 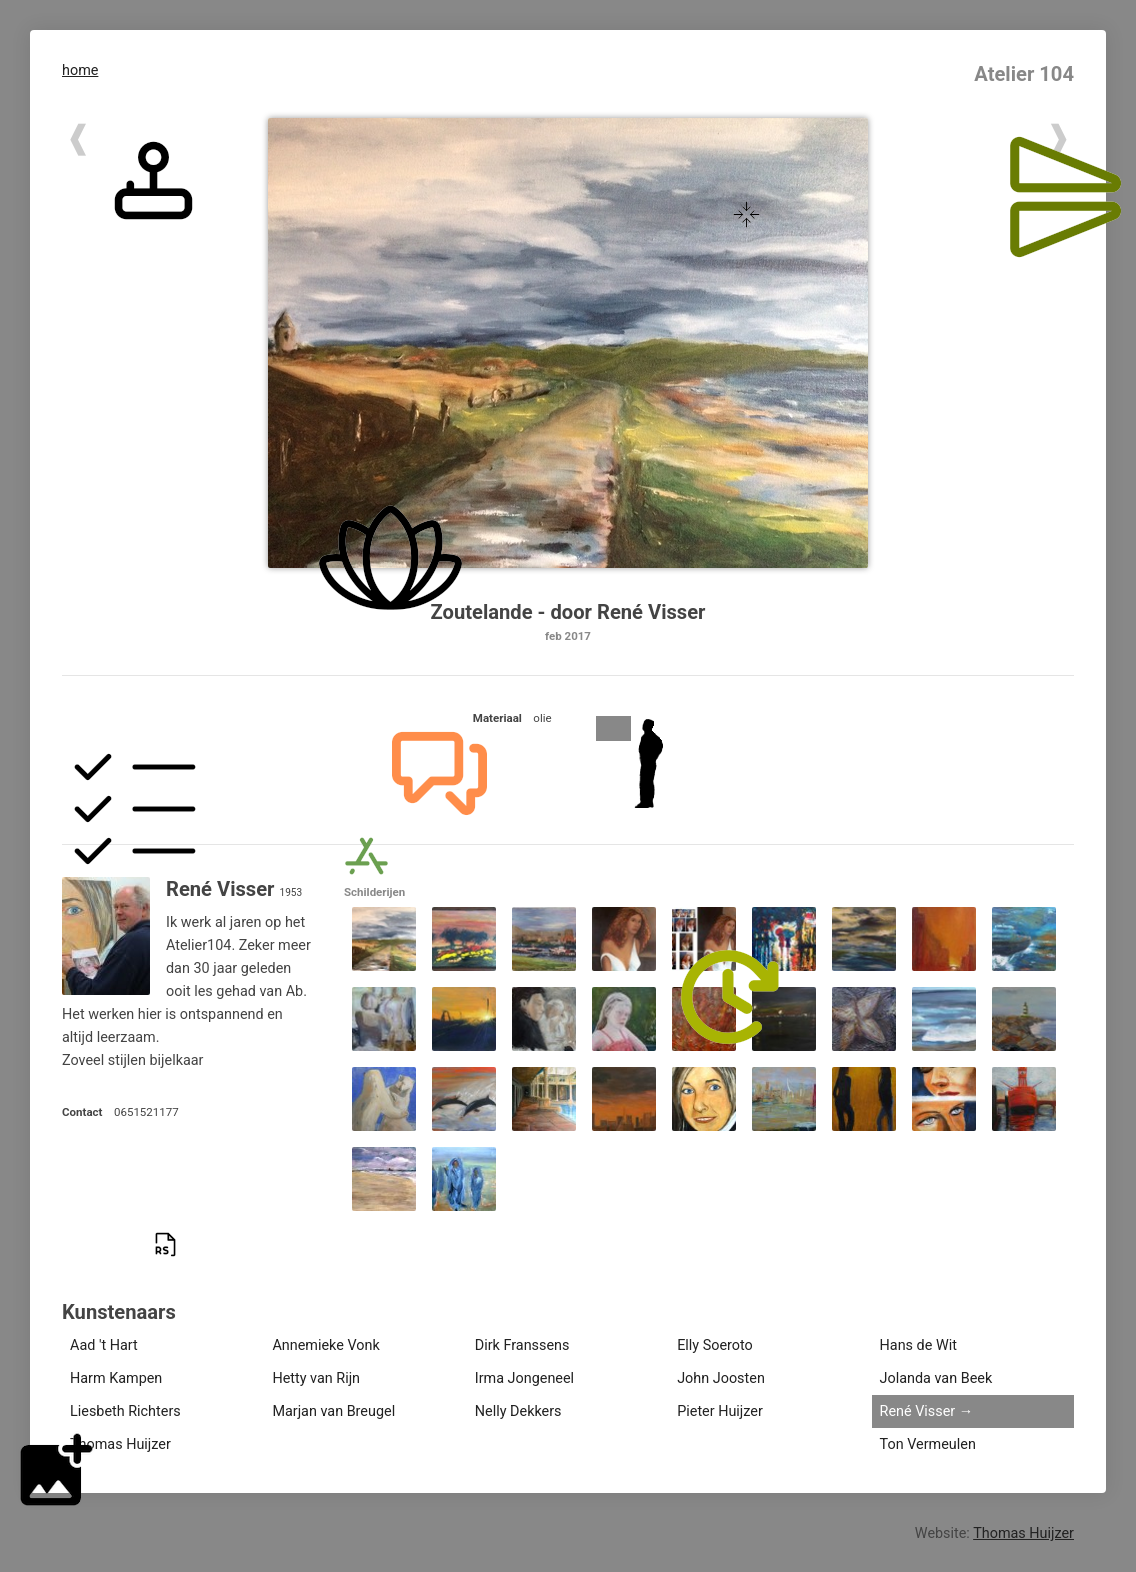 What do you see at coordinates (390, 562) in the screenshot?
I see `access meditation or mindfulness features` at bounding box center [390, 562].